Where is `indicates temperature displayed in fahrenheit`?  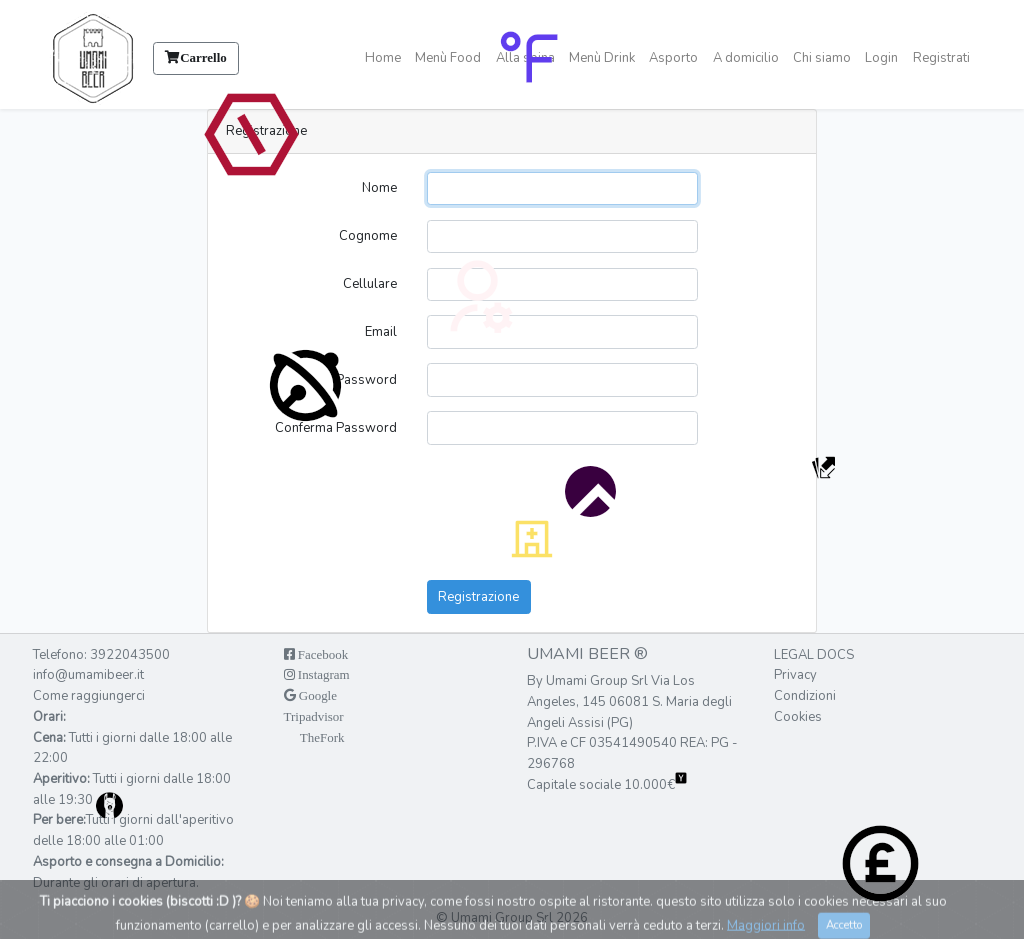
indicates temperature displayed in fahrenheit is located at coordinates (532, 57).